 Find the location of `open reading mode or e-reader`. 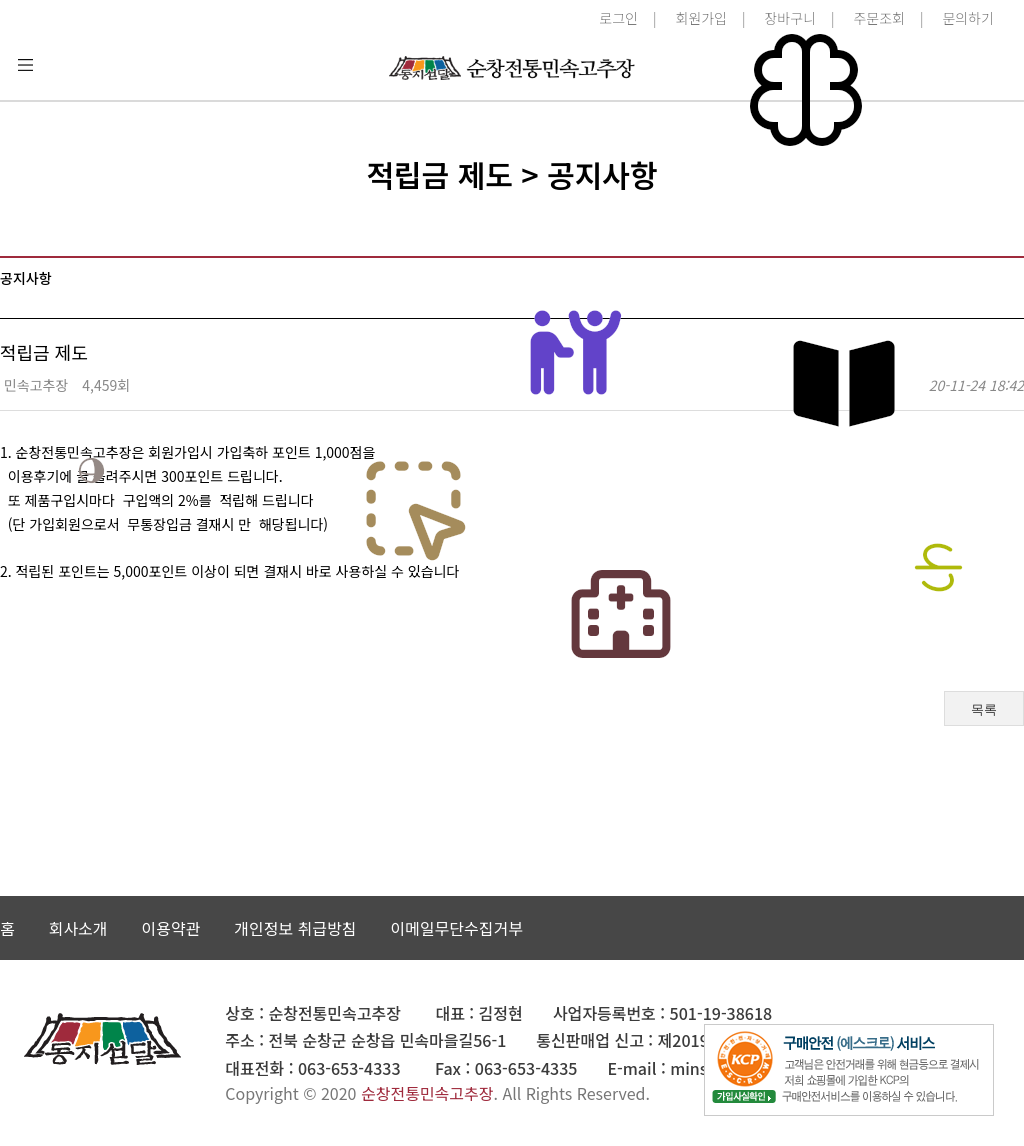

open reading mode or e-reader is located at coordinates (844, 383).